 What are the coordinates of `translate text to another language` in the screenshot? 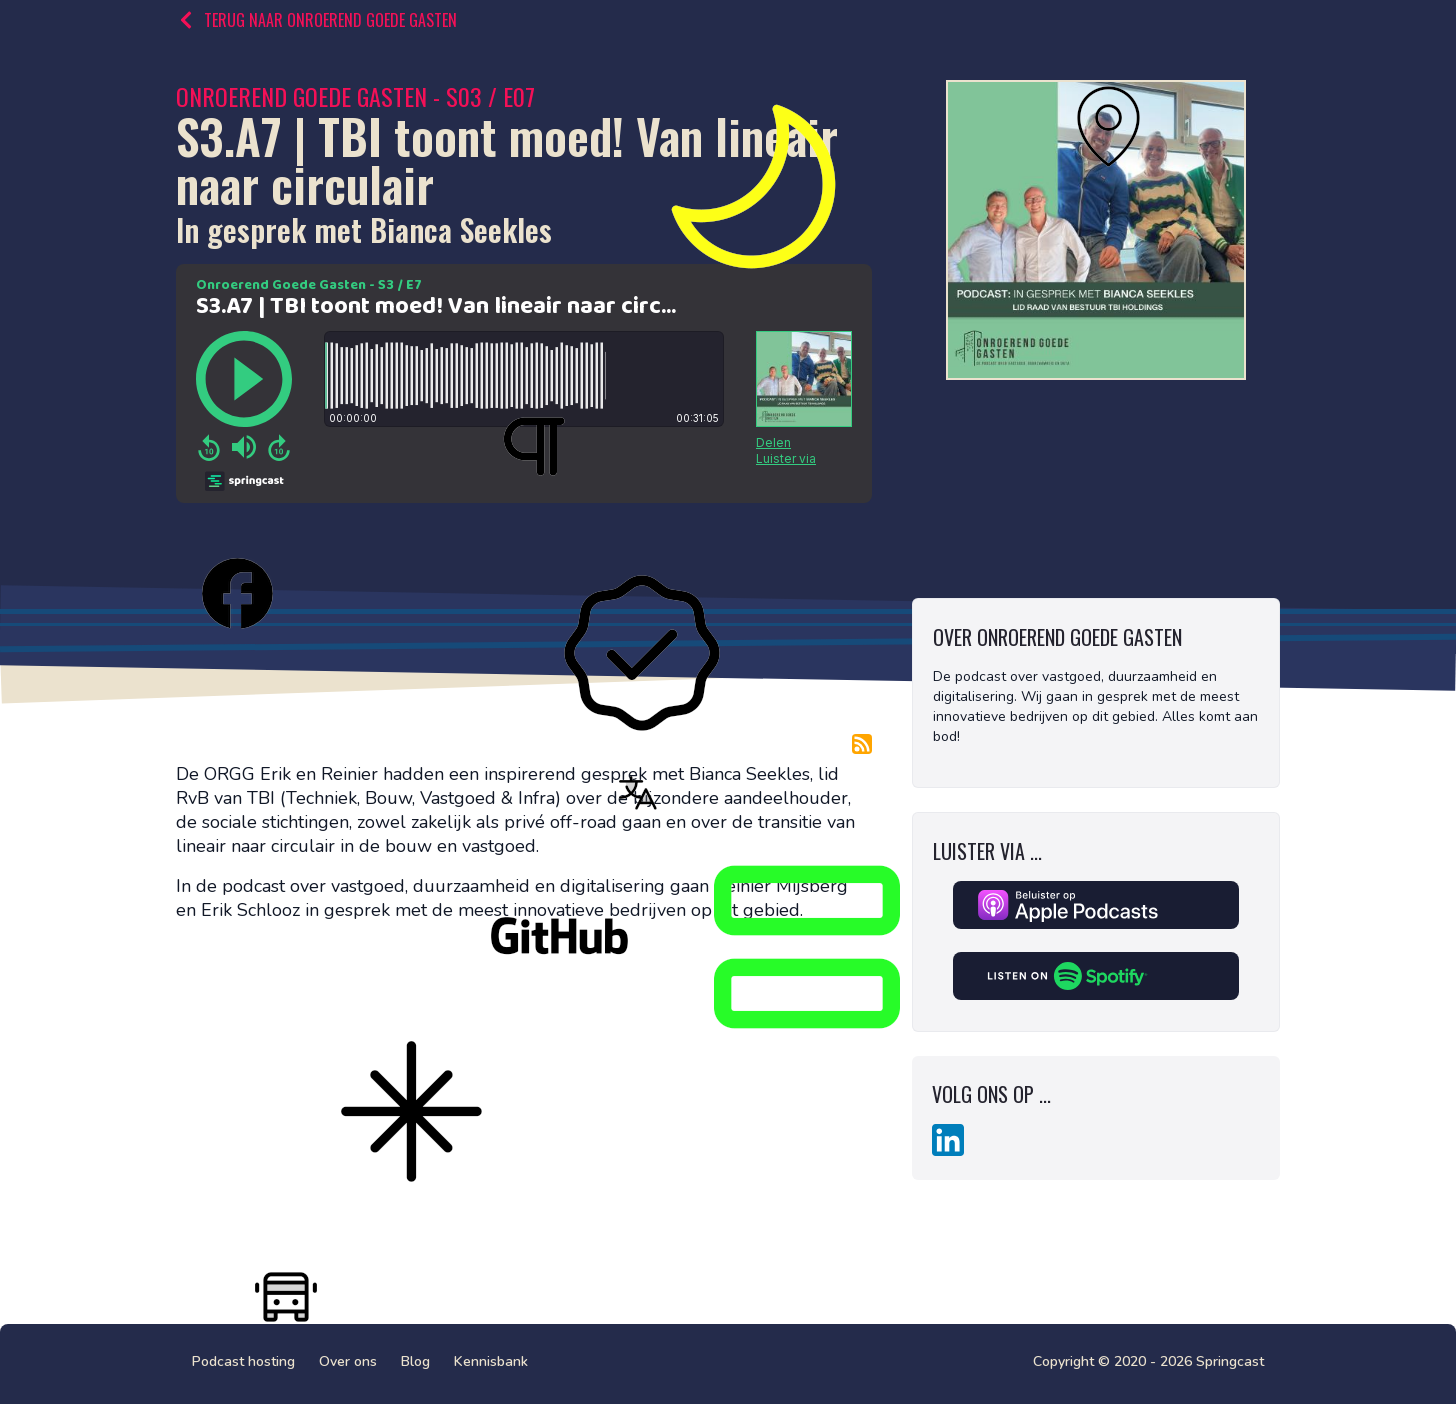 It's located at (636, 793).